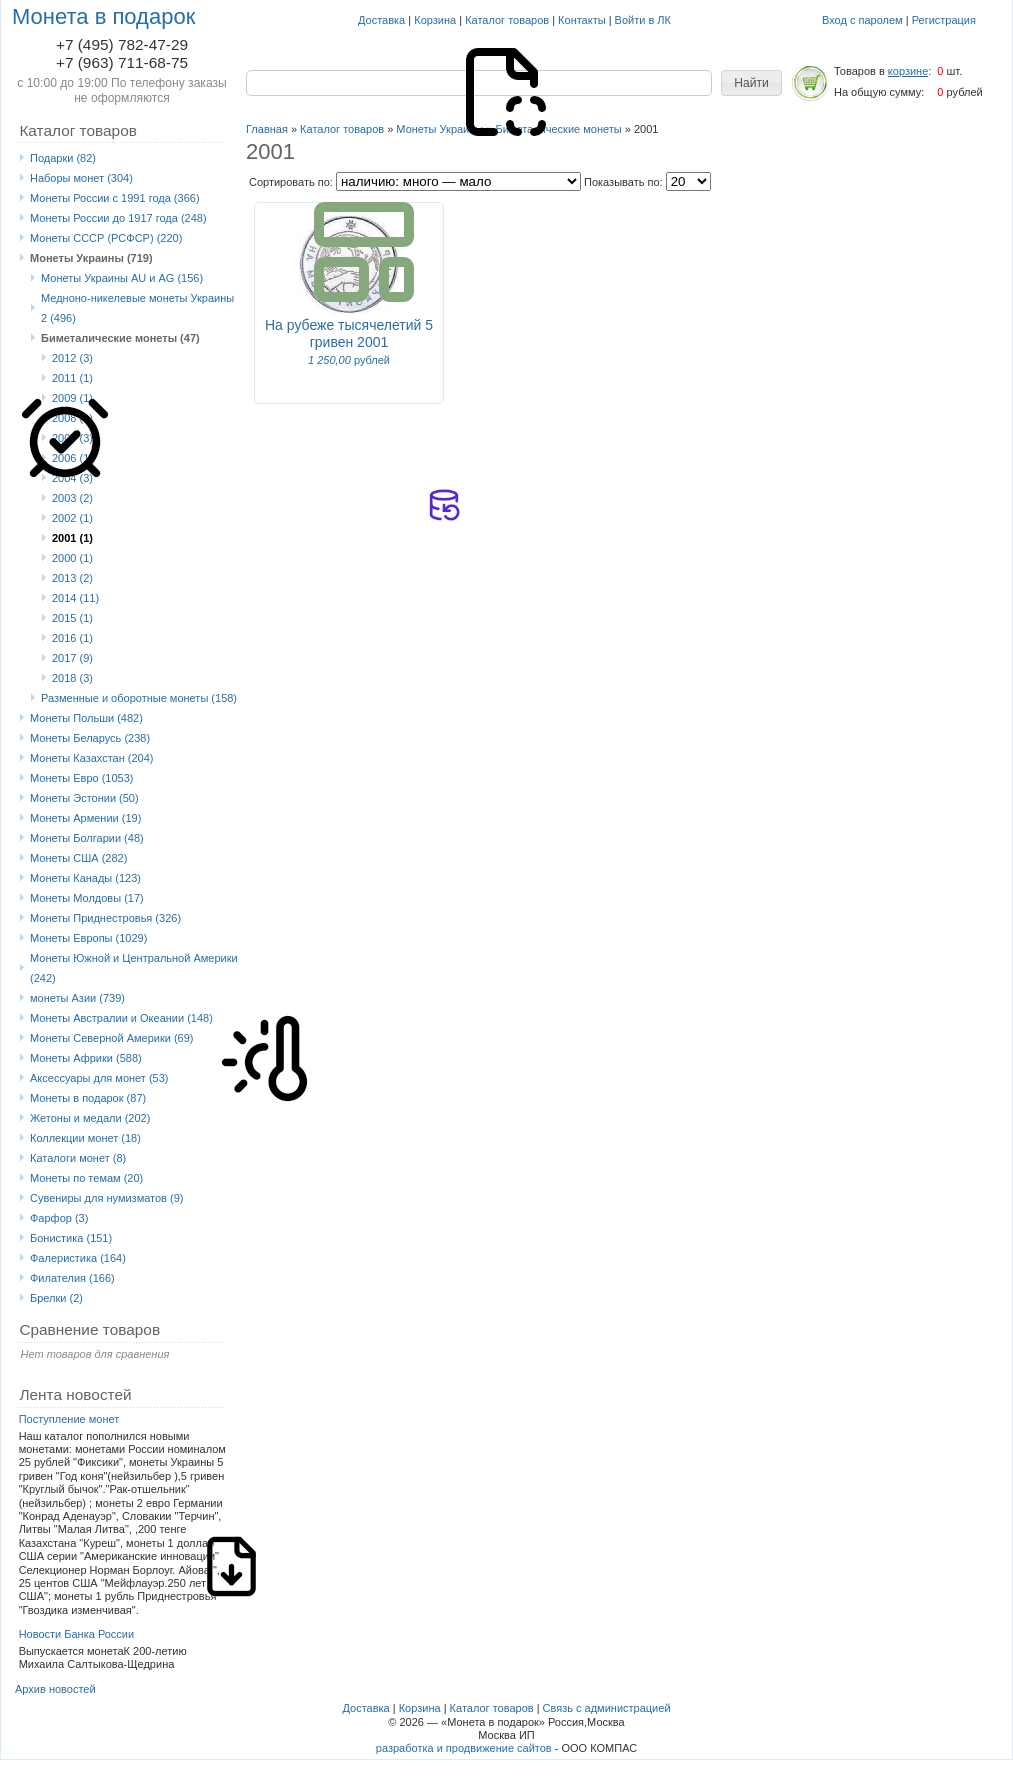 This screenshot has width=1013, height=1790. What do you see at coordinates (364, 252) in the screenshot?
I see `select a page layout template` at bounding box center [364, 252].